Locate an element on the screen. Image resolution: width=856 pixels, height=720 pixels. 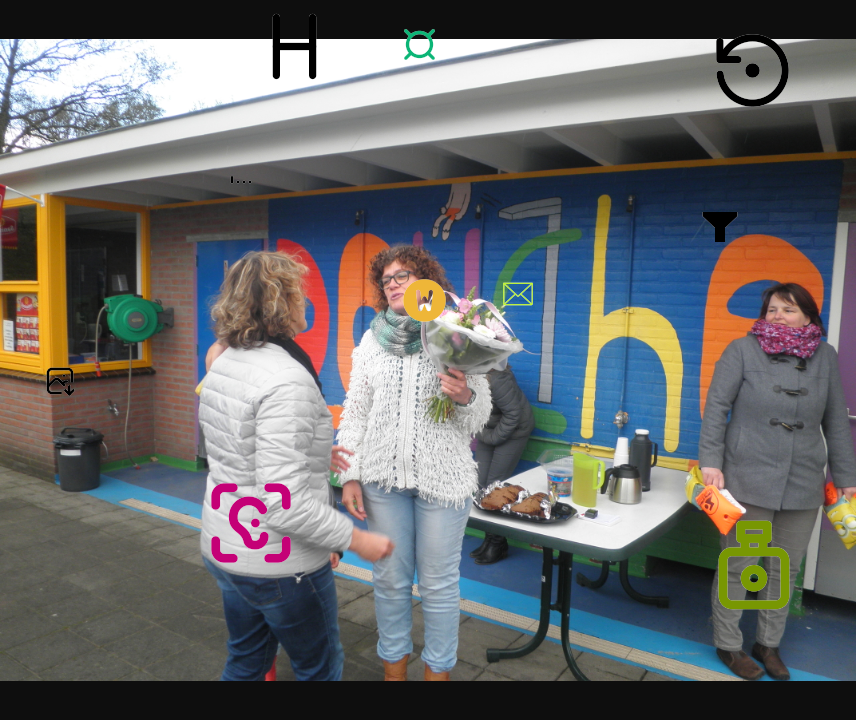
indicates weak signal strength is located at coordinates (241, 173).